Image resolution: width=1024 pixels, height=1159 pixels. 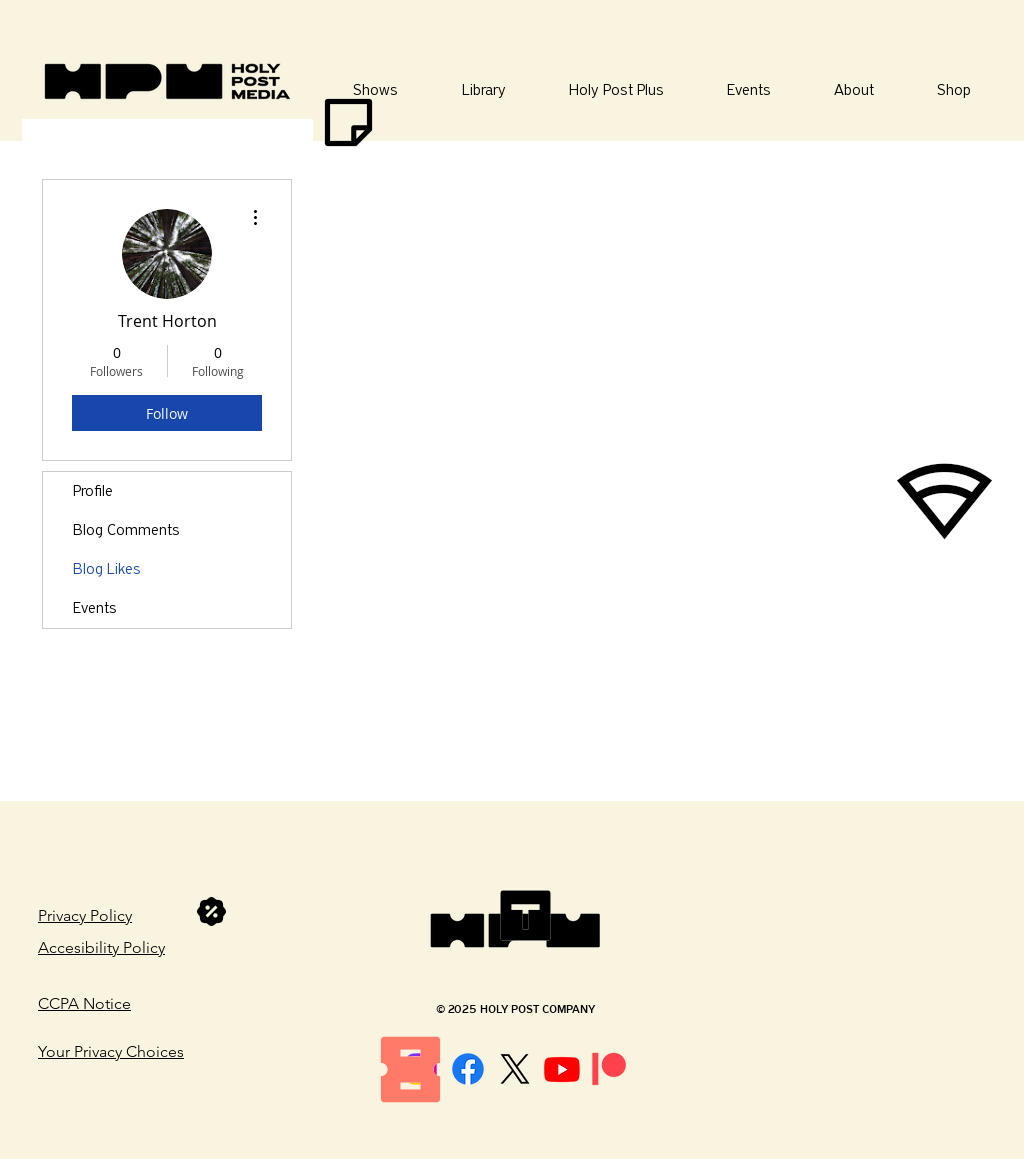 I want to click on apply a coupon or discount code, so click(x=410, y=1069).